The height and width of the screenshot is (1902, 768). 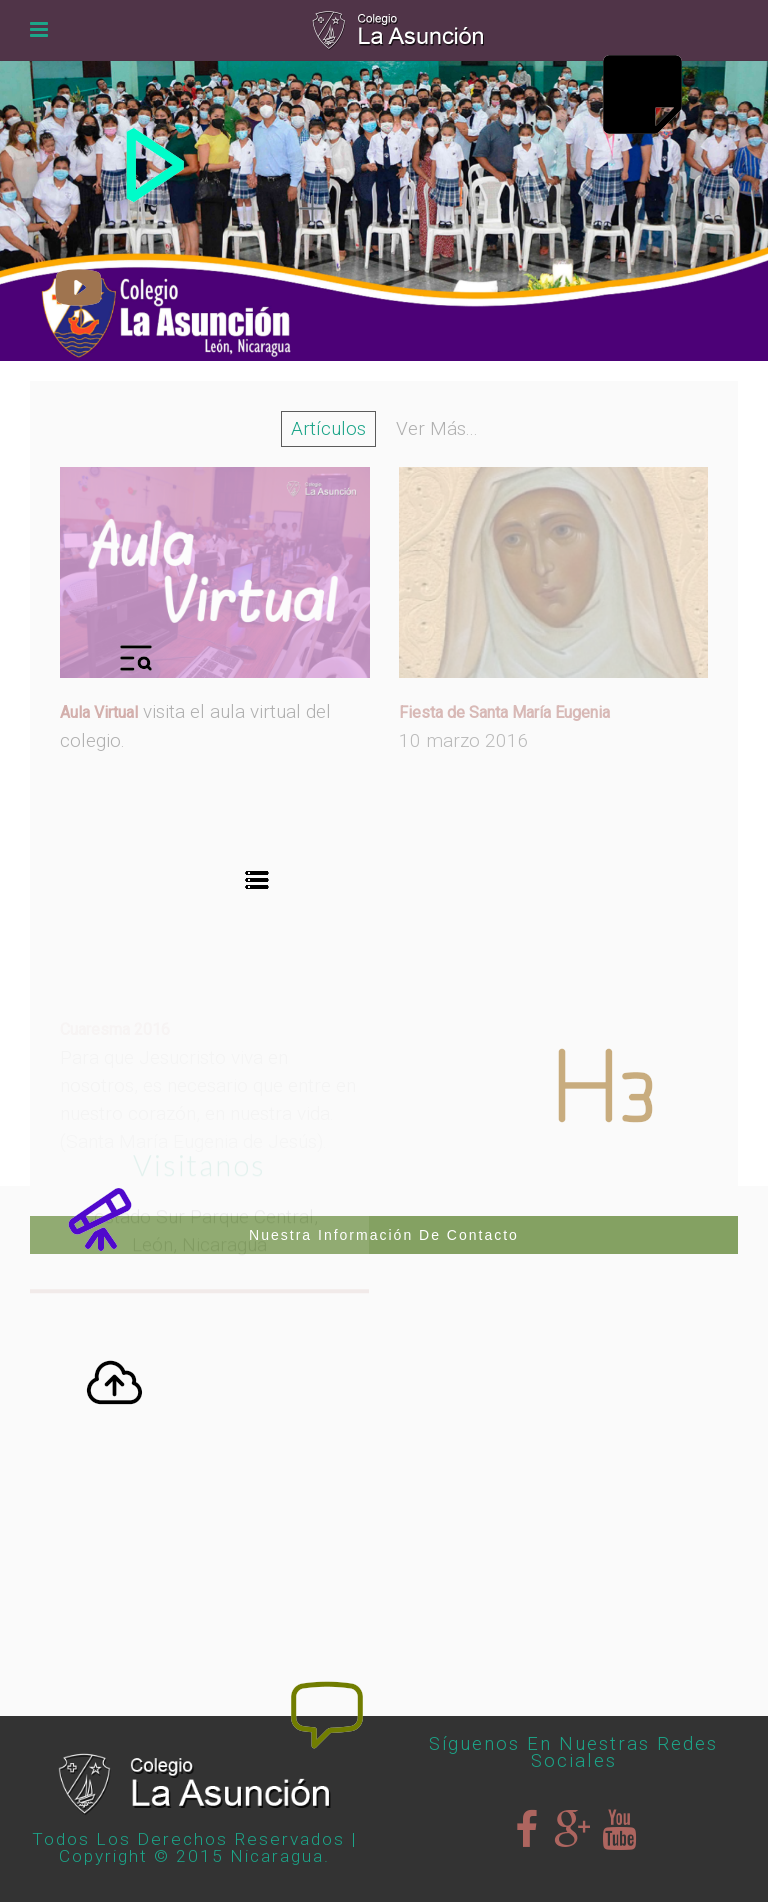 I want to click on create a new note, so click(x=642, y=94).